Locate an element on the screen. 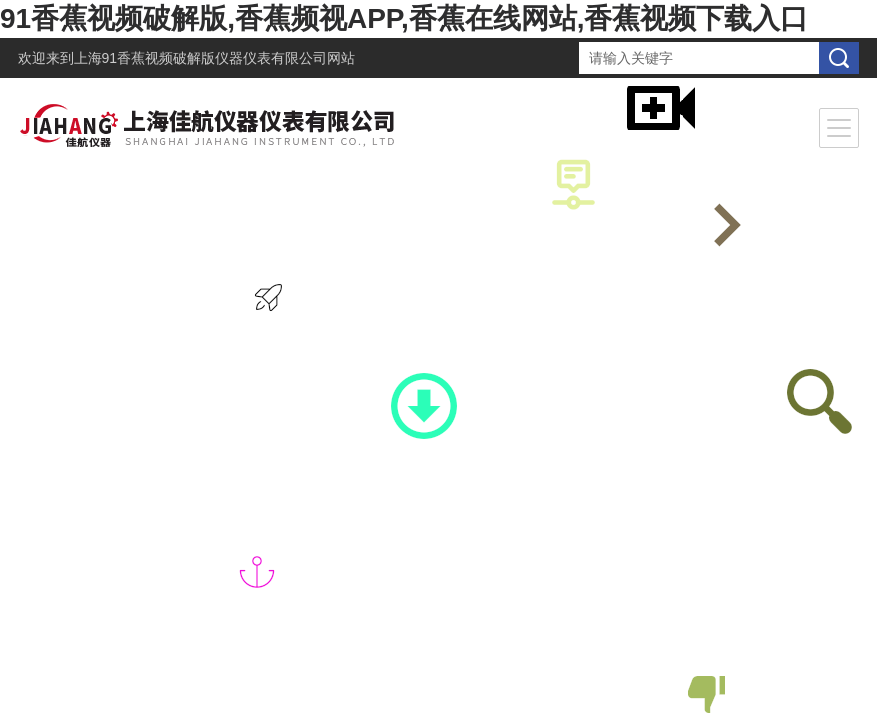 The height and width of the screenshot is (720, 877). download a file or content is located at coordinates (424, 406).